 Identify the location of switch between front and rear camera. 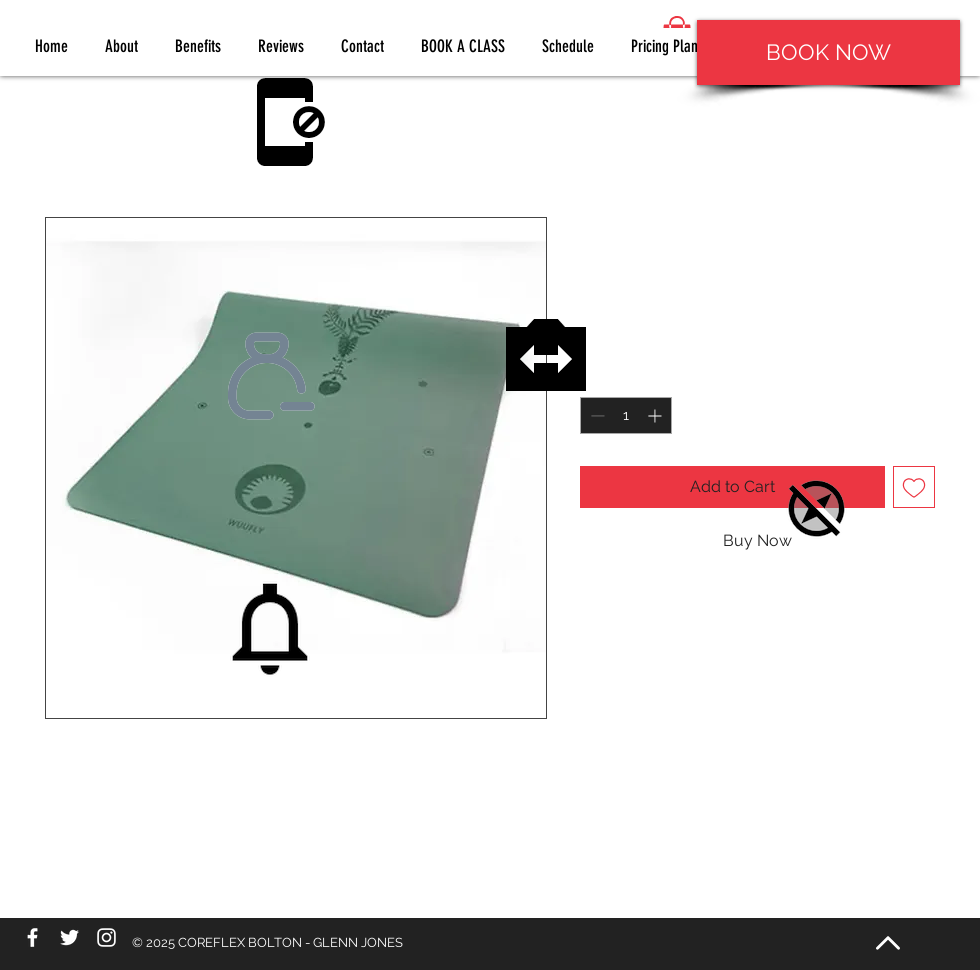
(546, 359).